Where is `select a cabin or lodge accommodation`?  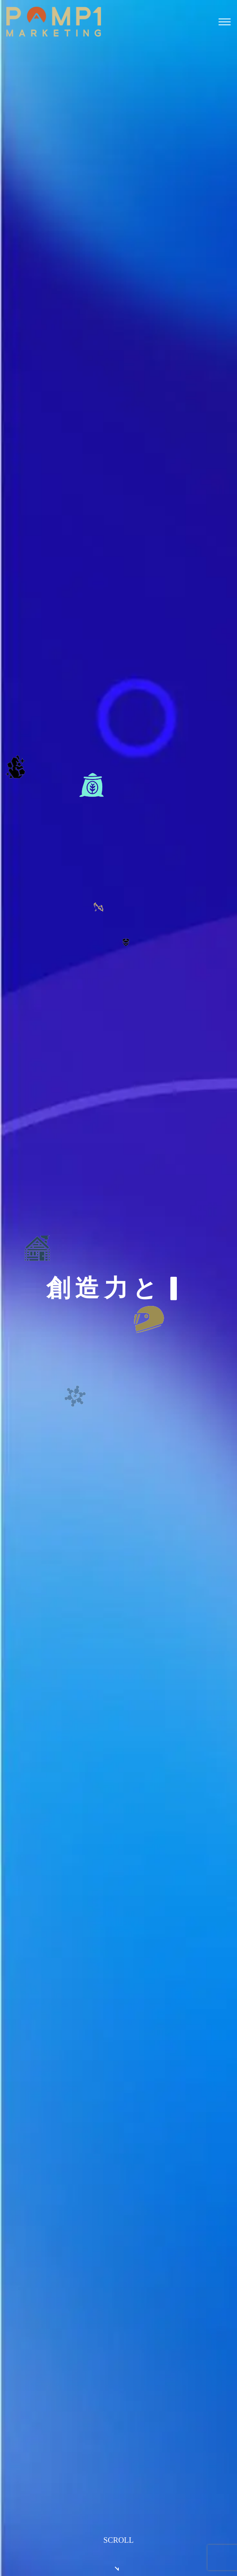 select a cabin or lodge accommodation is located at coordinates (37, 1248).